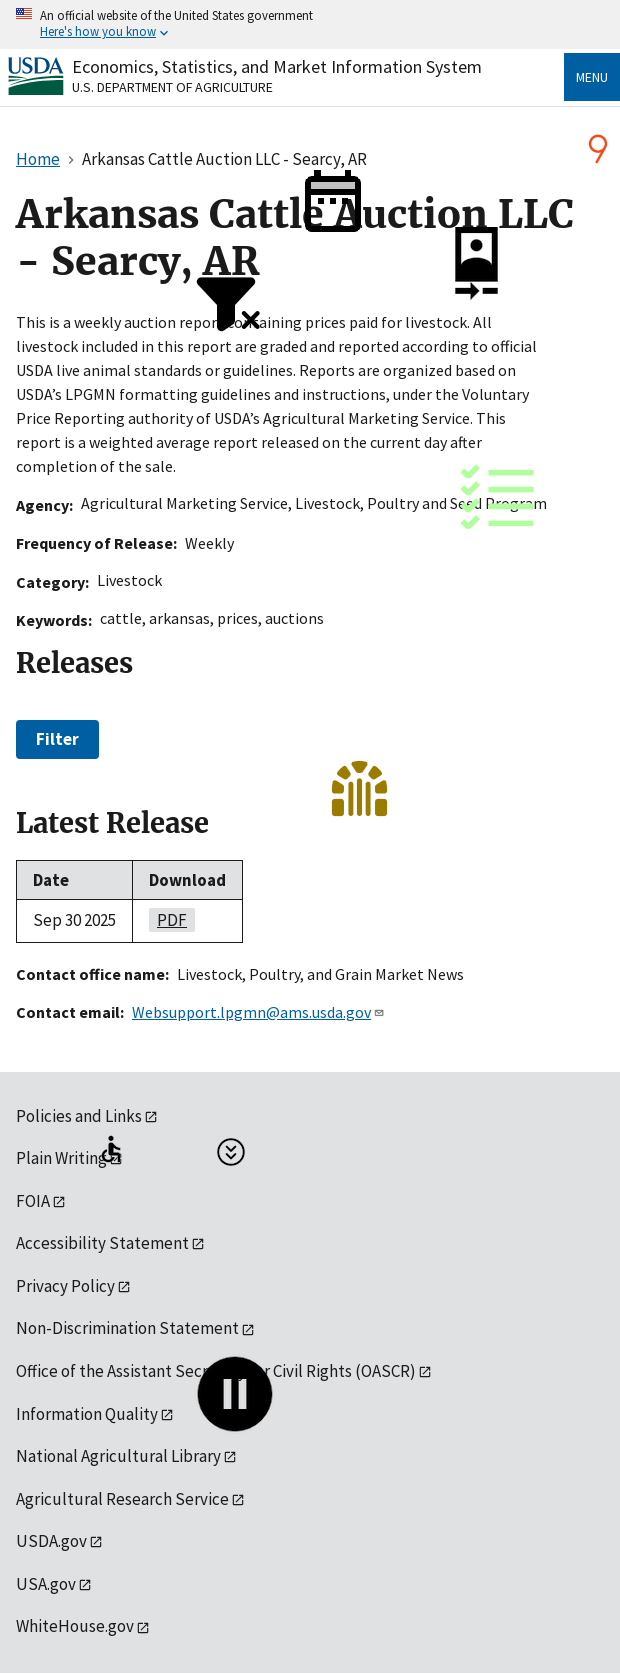  I want to click on pause media playback, so click(235, 1394).